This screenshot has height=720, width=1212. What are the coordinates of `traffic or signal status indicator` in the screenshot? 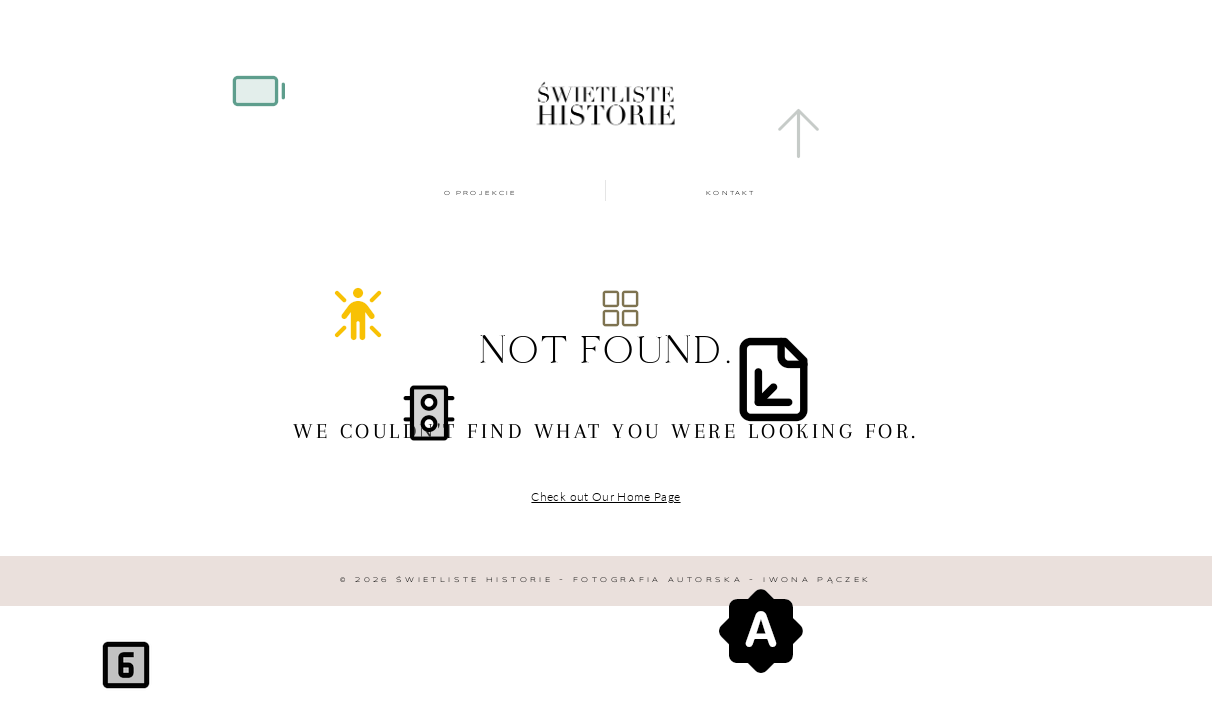 It's located at (429, 413).